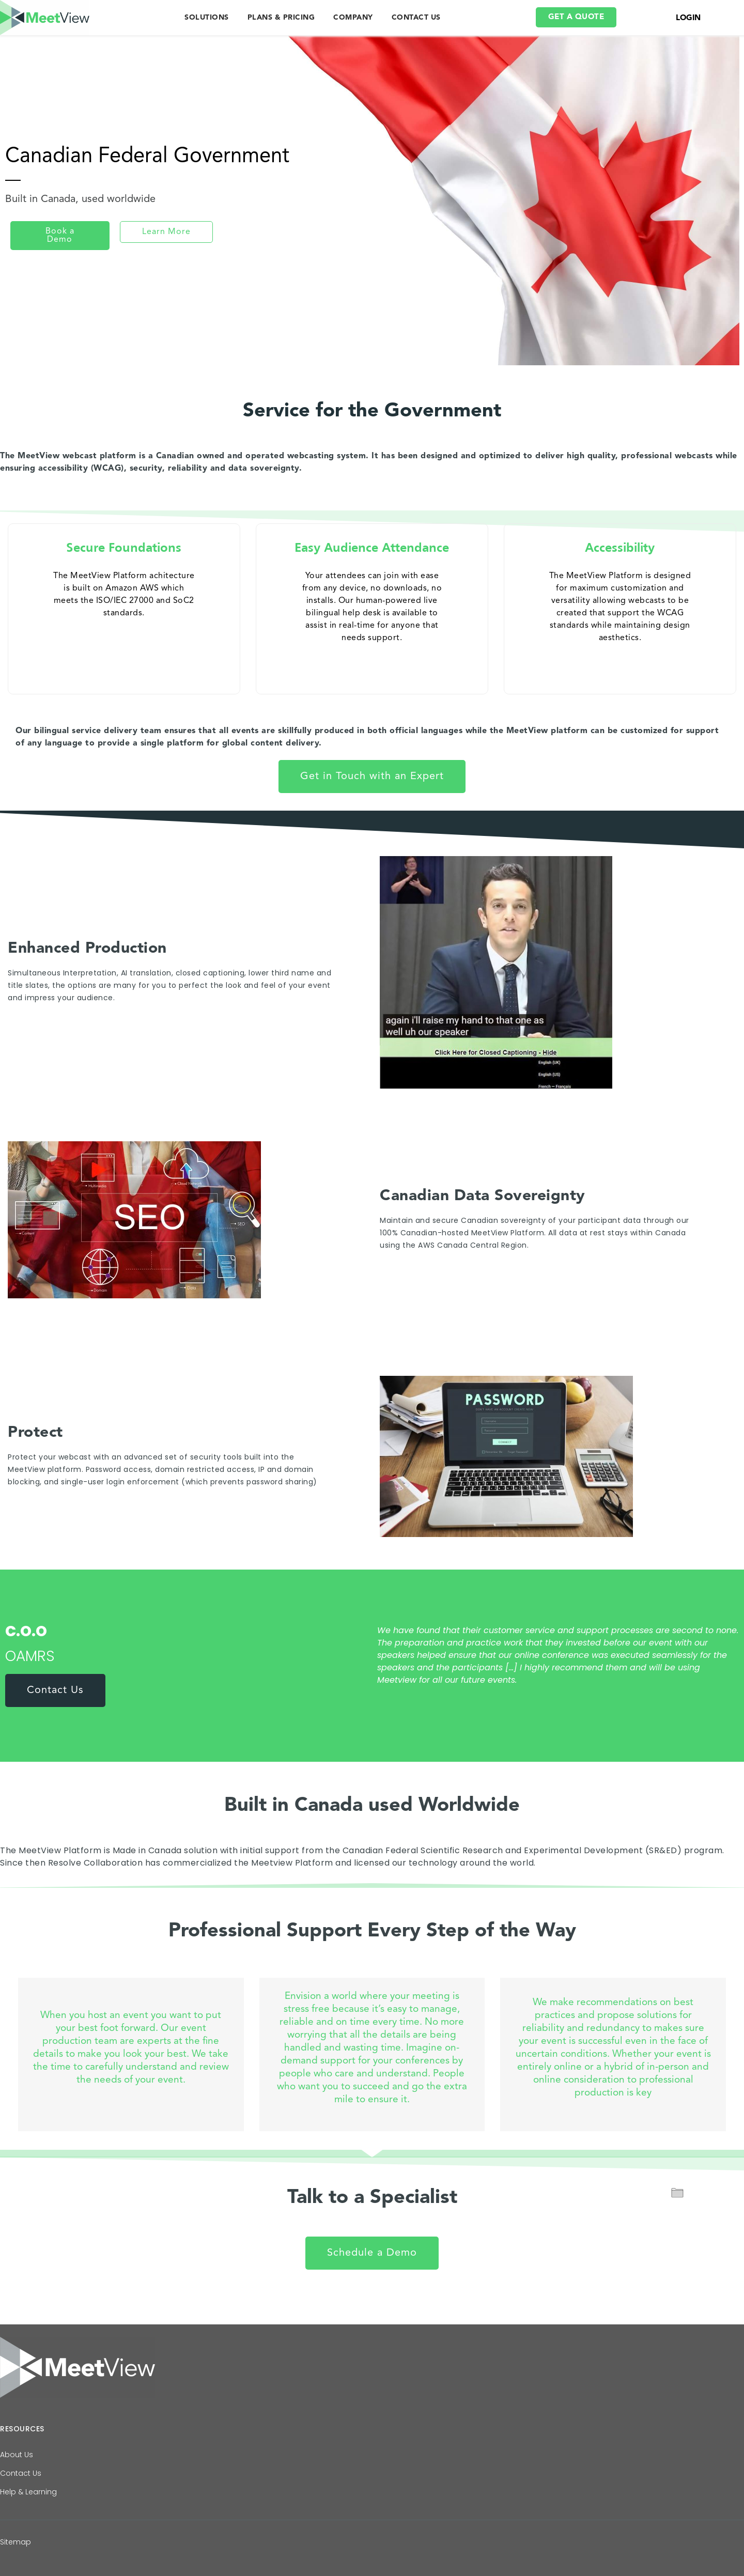 The height and width of the screenshot is (2576, 744). I want to click on open the Books app, so click(104, 405).